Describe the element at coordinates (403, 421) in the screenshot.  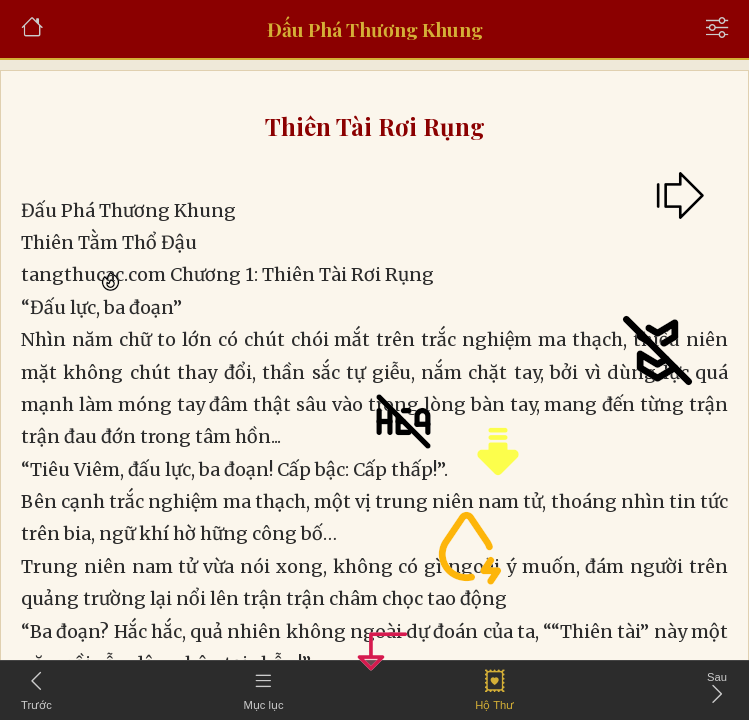
I see `disable HTTP HEAD request method` at that location.